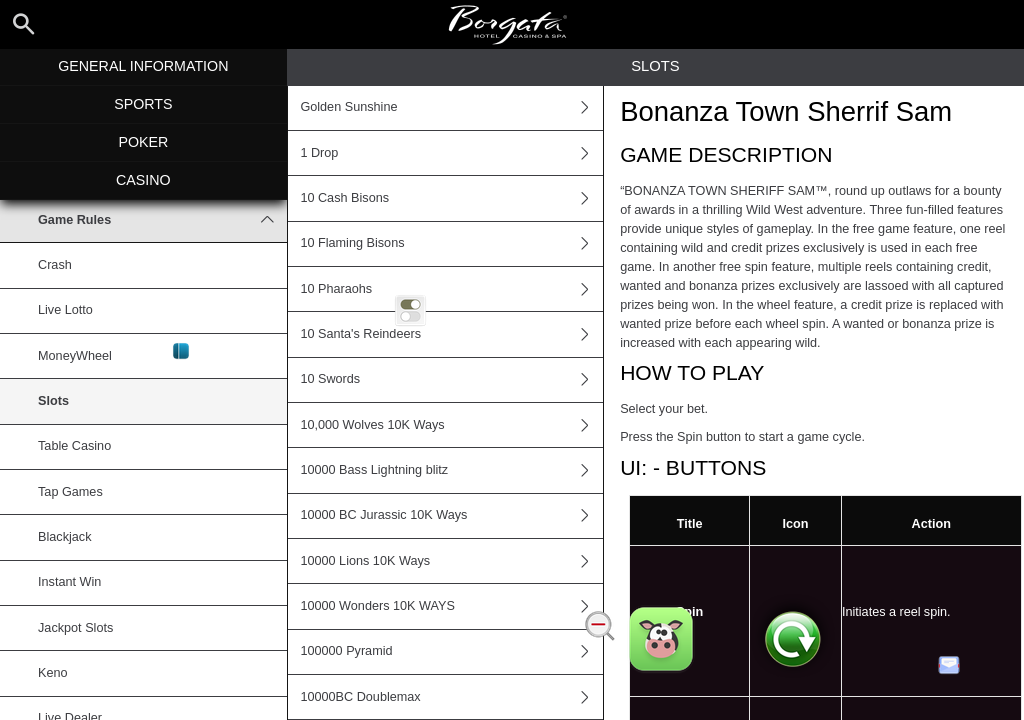 This screenshot has height=720, width=1024. What do you see at coordinates (181, 351) in the screenshot?
I see `open shotcut video editor` at bounding box center [181, 351].